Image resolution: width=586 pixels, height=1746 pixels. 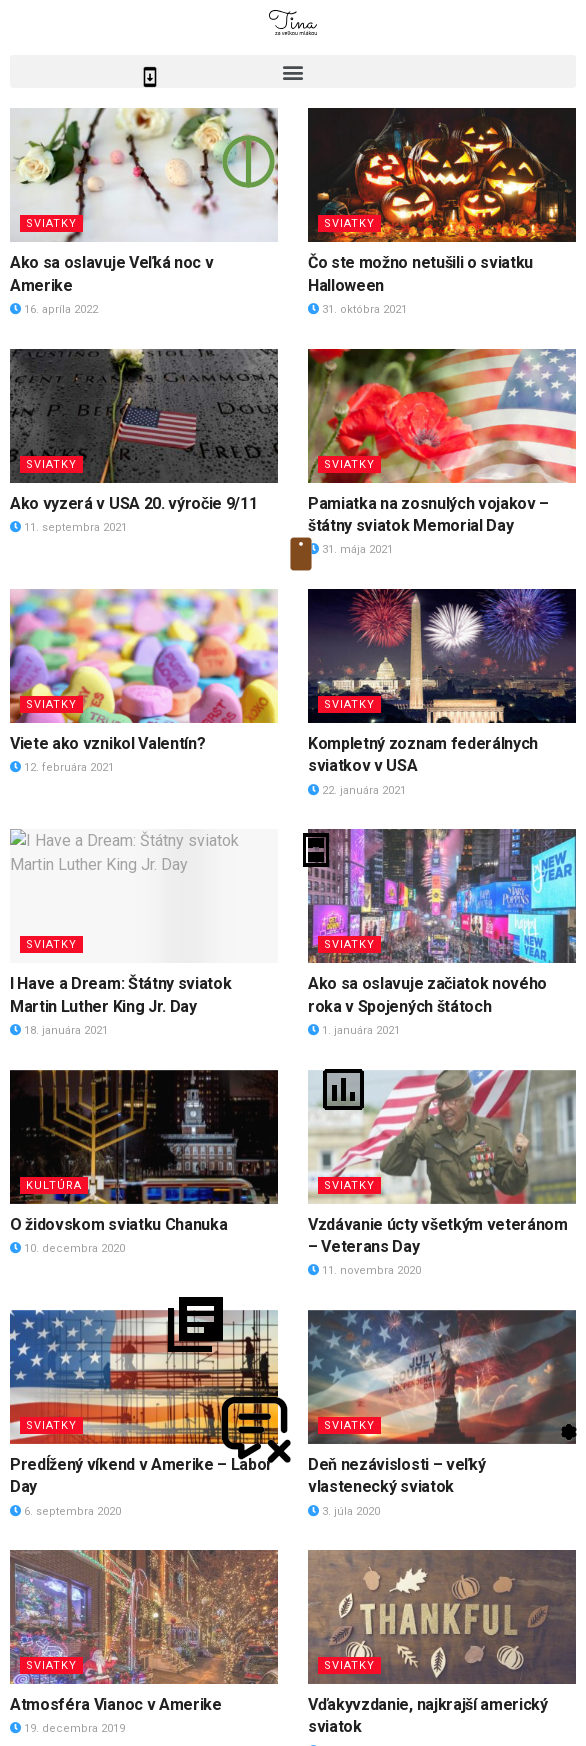 I want to click on access your document library, so click(x=195, y=1324).